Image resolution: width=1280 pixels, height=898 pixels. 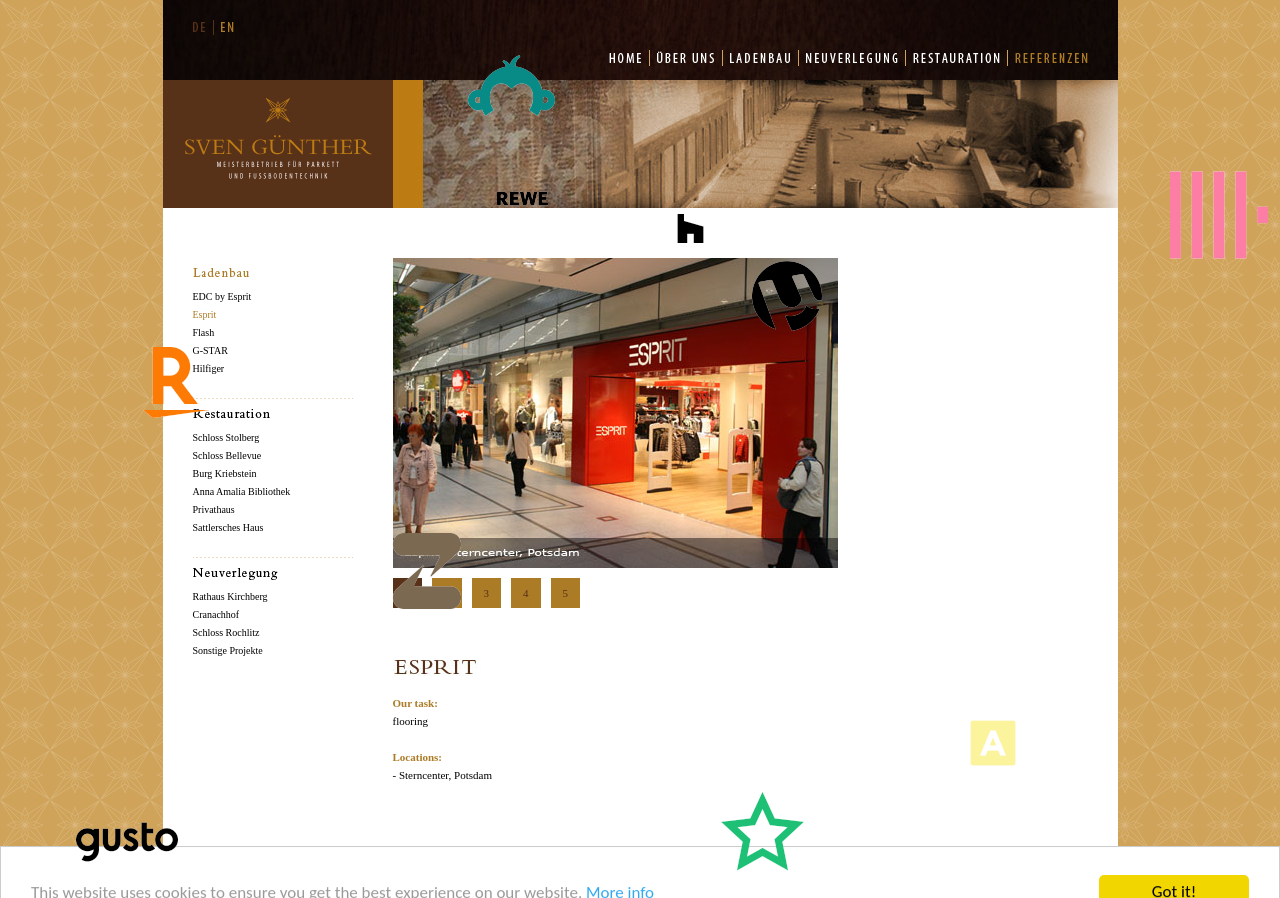 I want to click on open the houzz app for home design and renovation, so click(x=690, y=228).